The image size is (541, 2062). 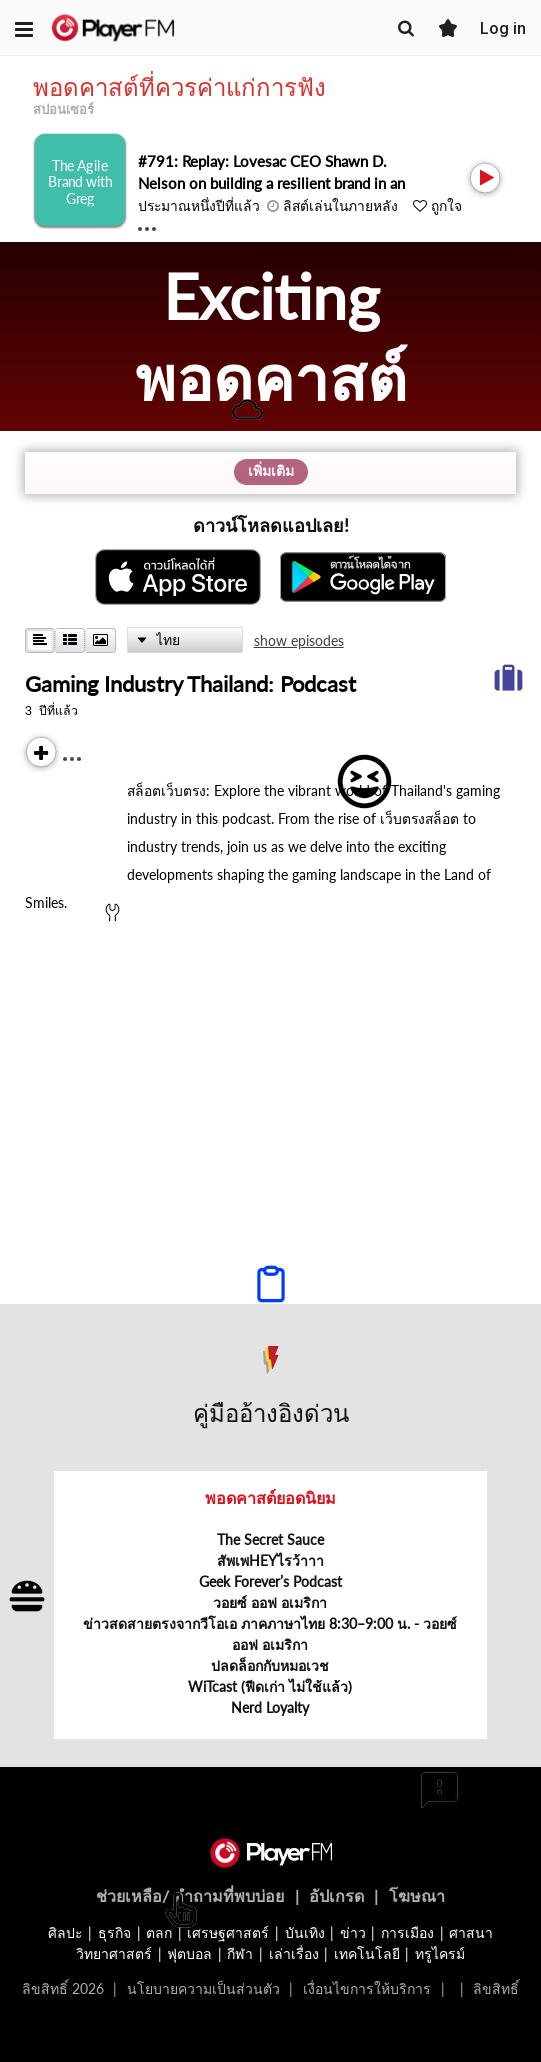 What do you see at coordinates (247, 409) in the screenshot?
I see `access cloud storage` at bounding box center [247, 409].